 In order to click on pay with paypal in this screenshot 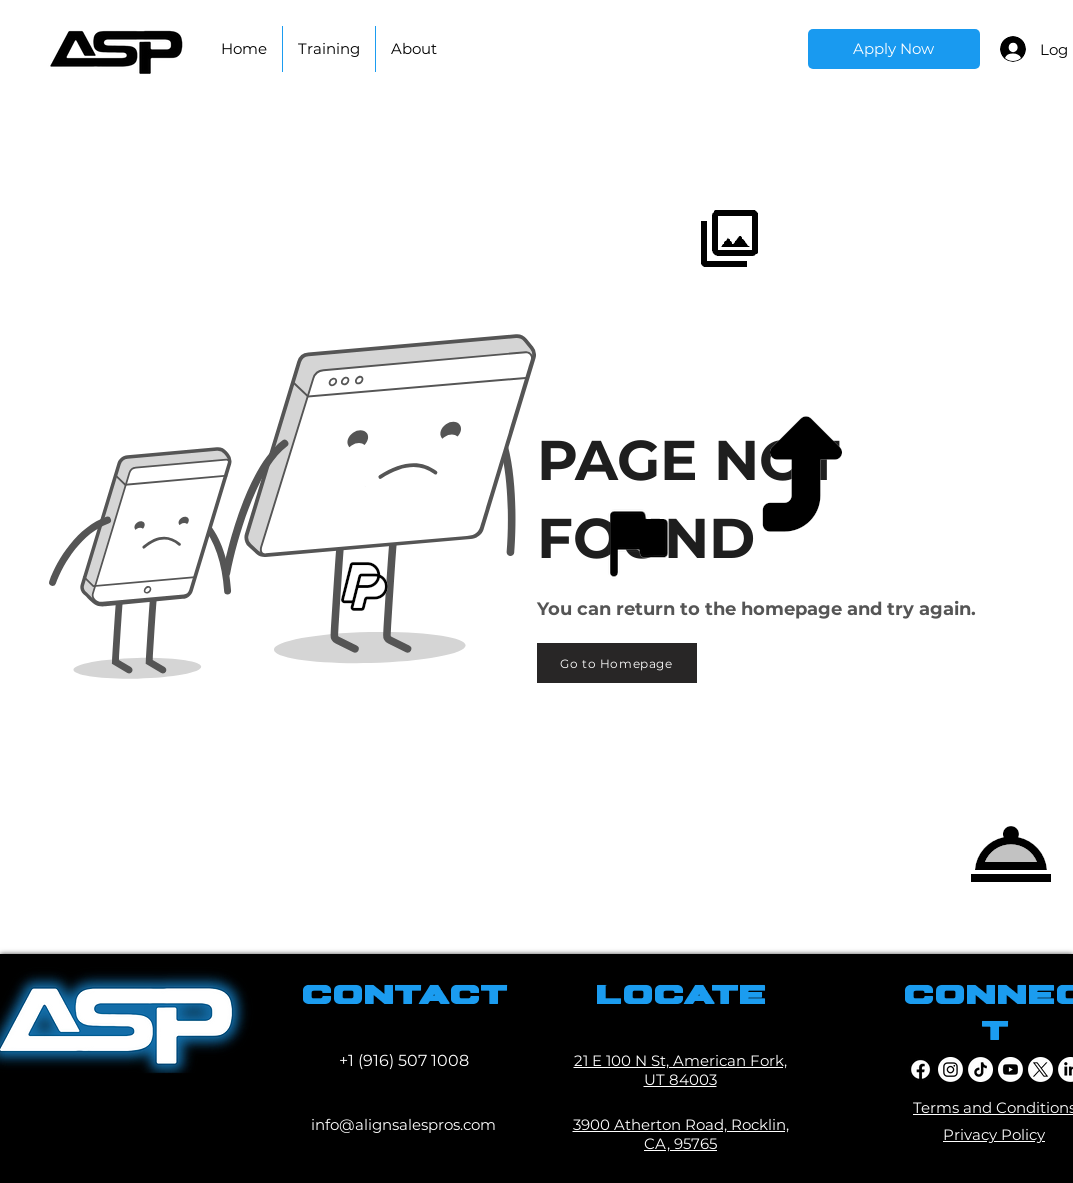, I will do `click(363, 586)`.